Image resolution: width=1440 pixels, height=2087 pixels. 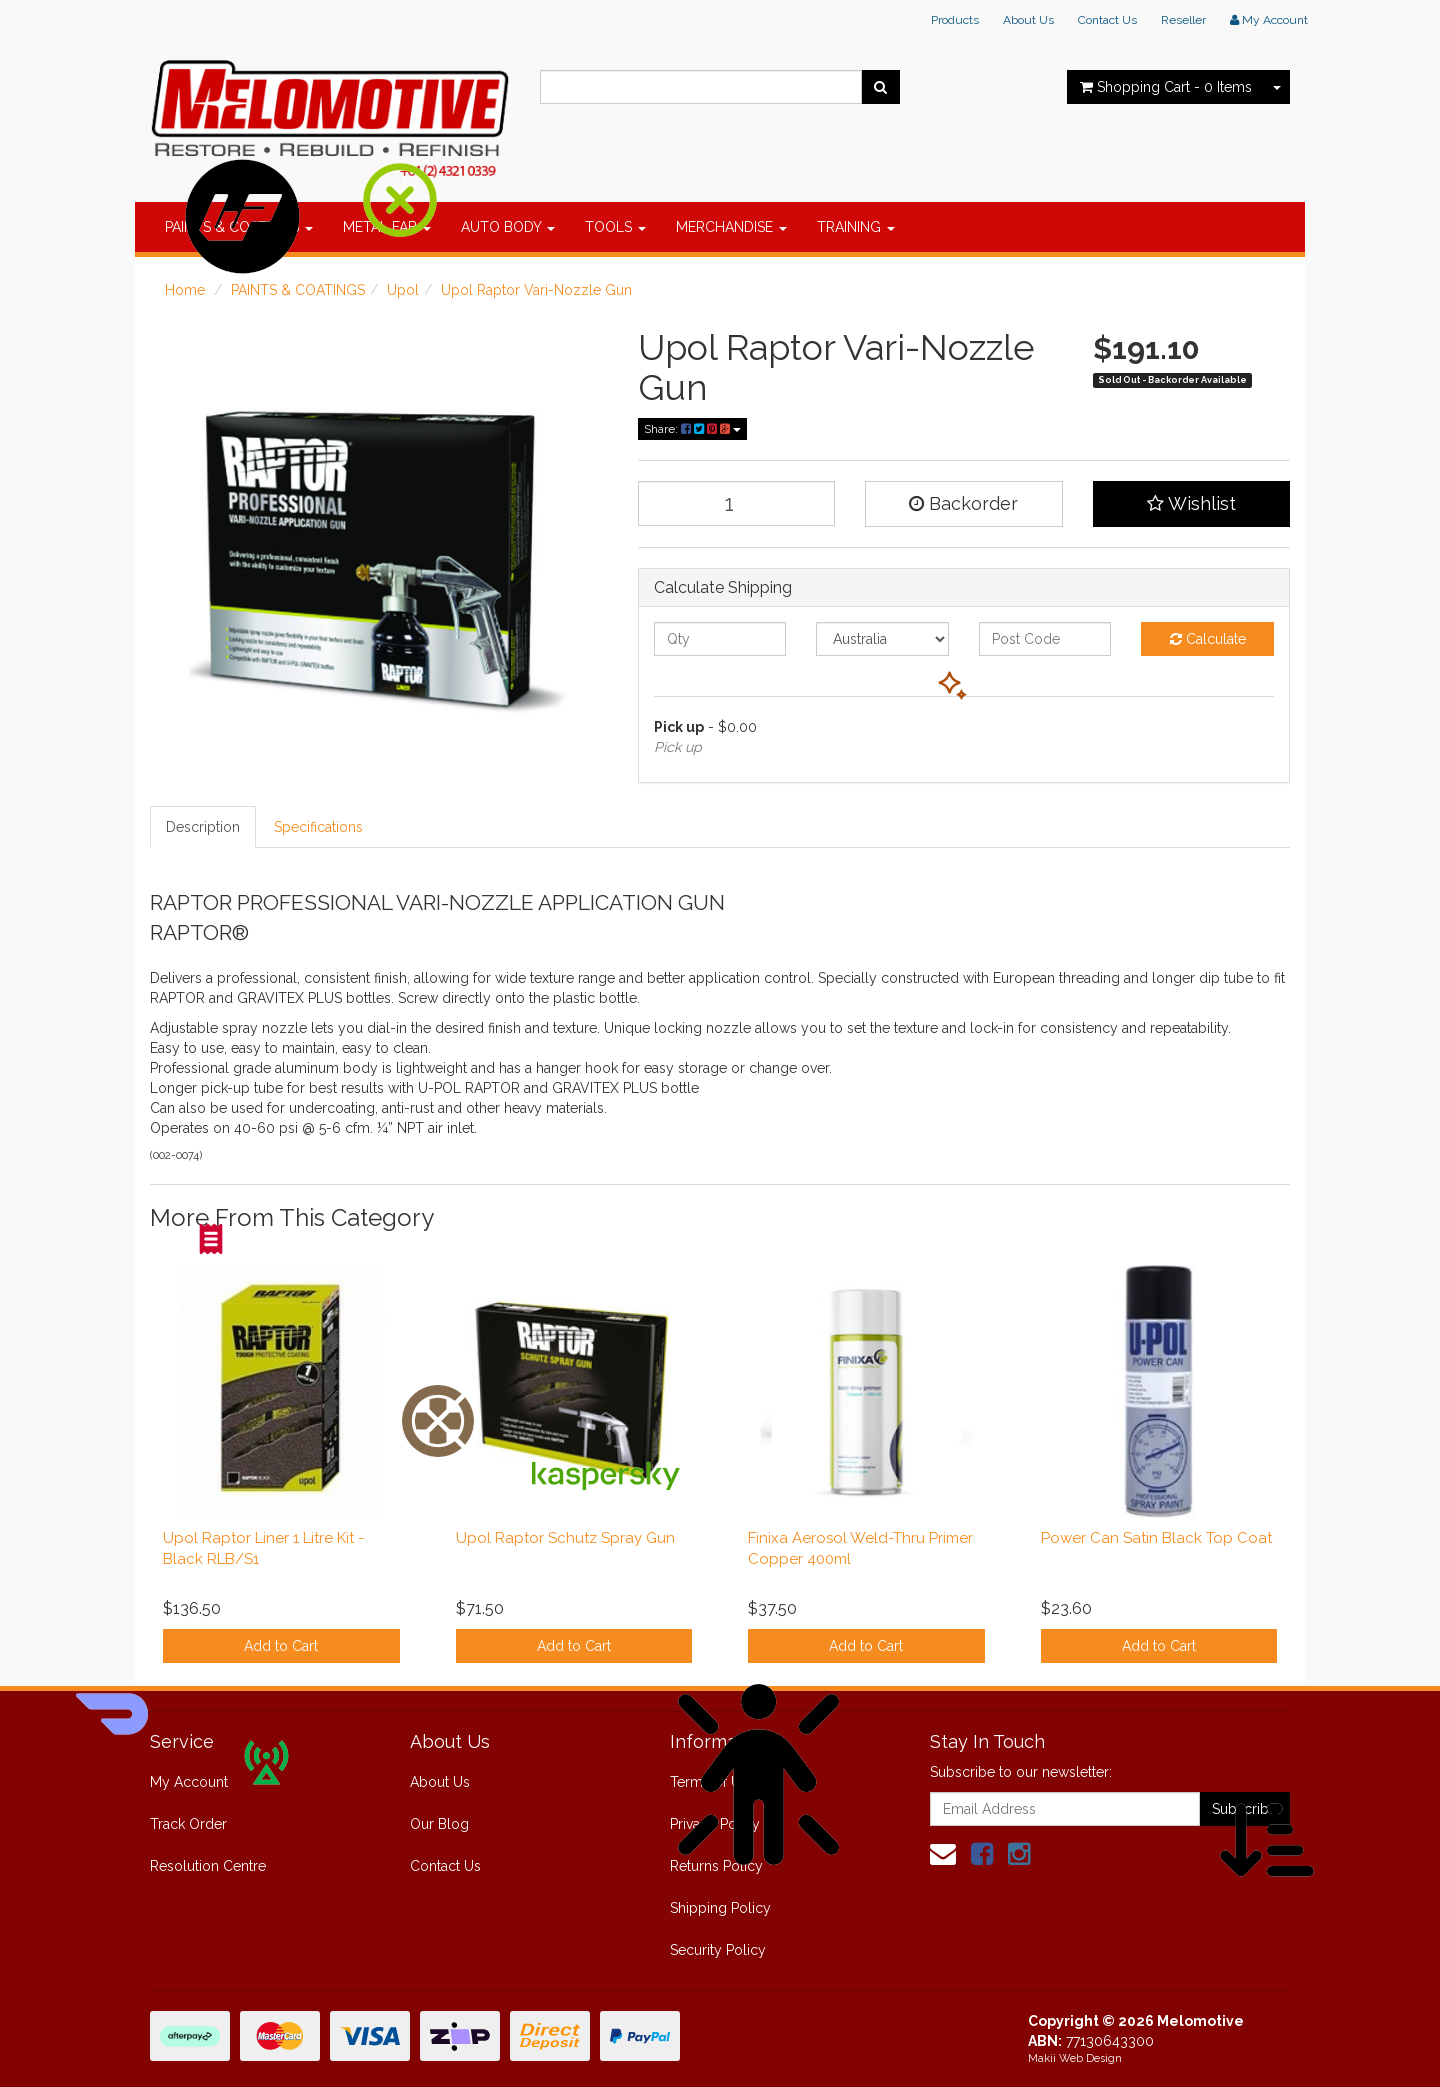 What do you see at coordinates (606, 1476) in the screenshot?
I see `kaspersky antivirus app` at bounding box center [606, 1476].